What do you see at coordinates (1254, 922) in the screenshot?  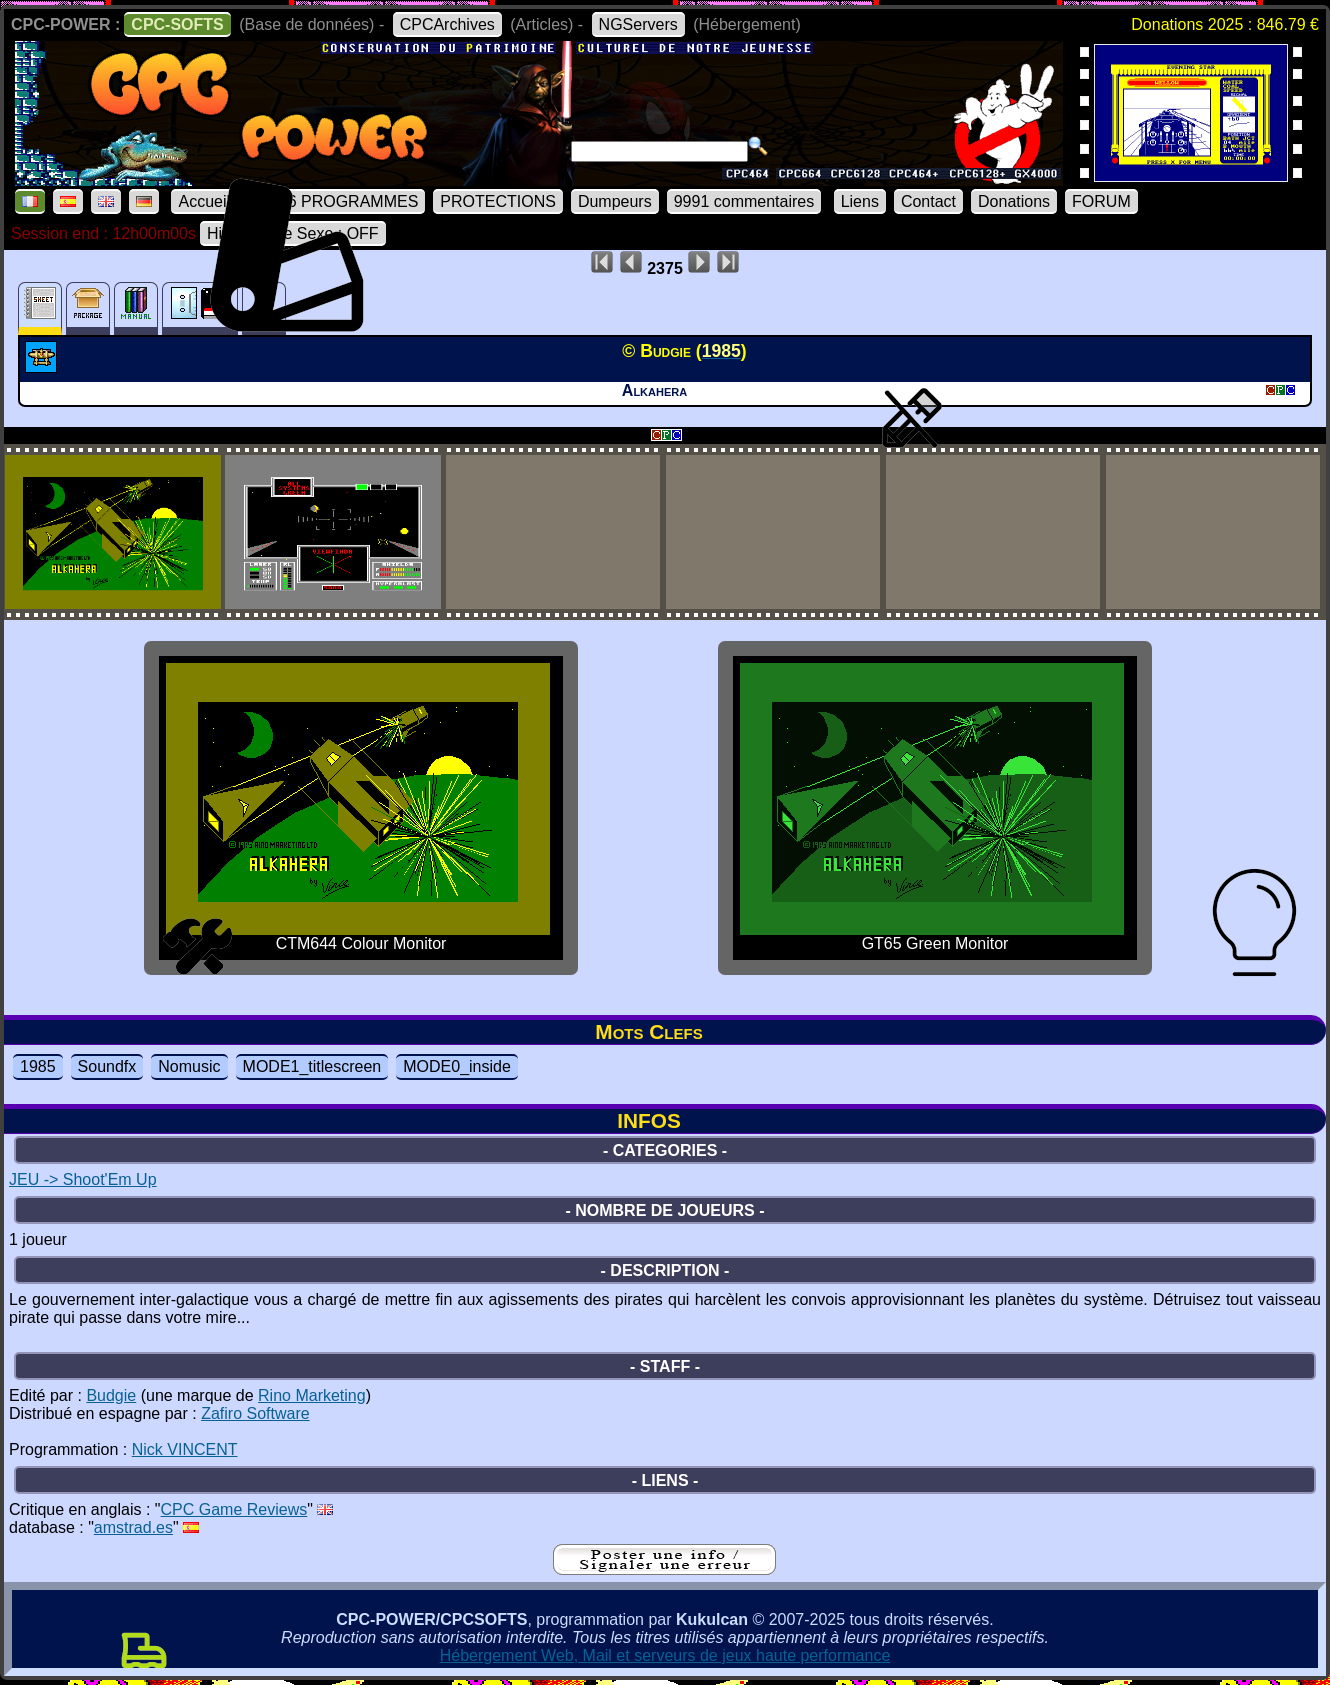 I see `view tips or helpful suggestions` at bounding box center [1254, 922].